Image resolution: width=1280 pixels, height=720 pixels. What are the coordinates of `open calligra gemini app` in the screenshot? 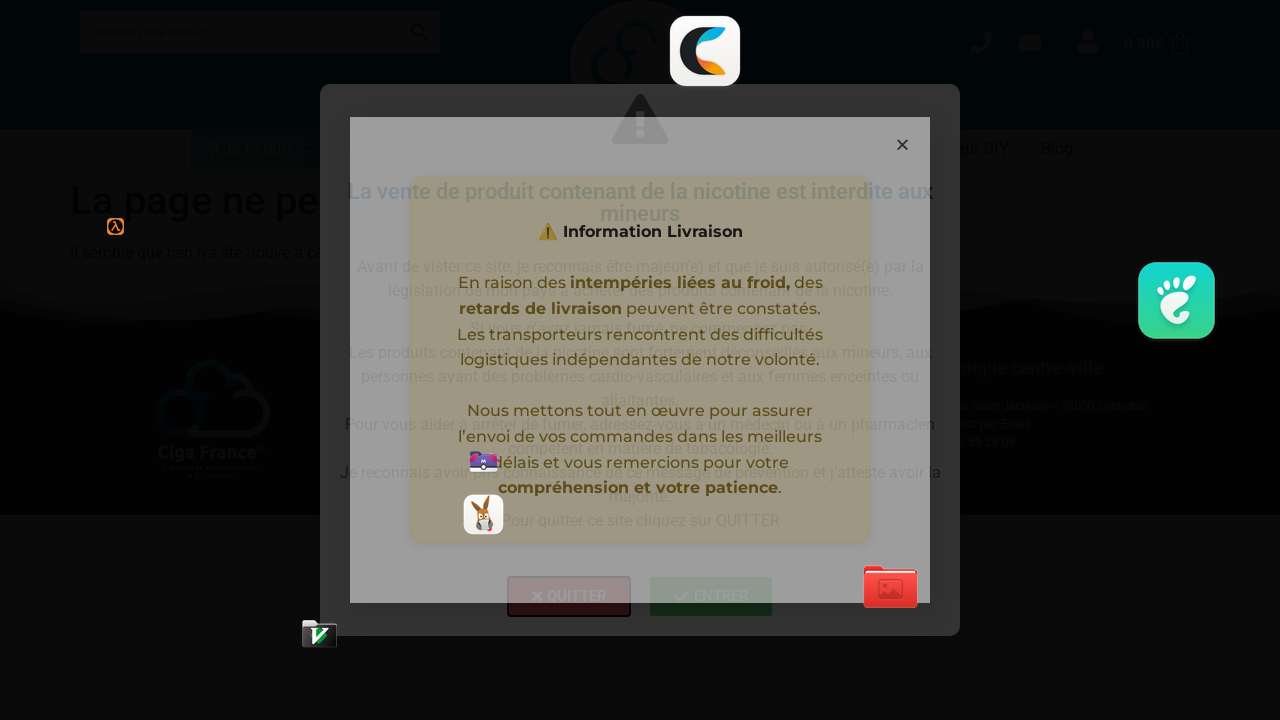 It's located at (705, 51).